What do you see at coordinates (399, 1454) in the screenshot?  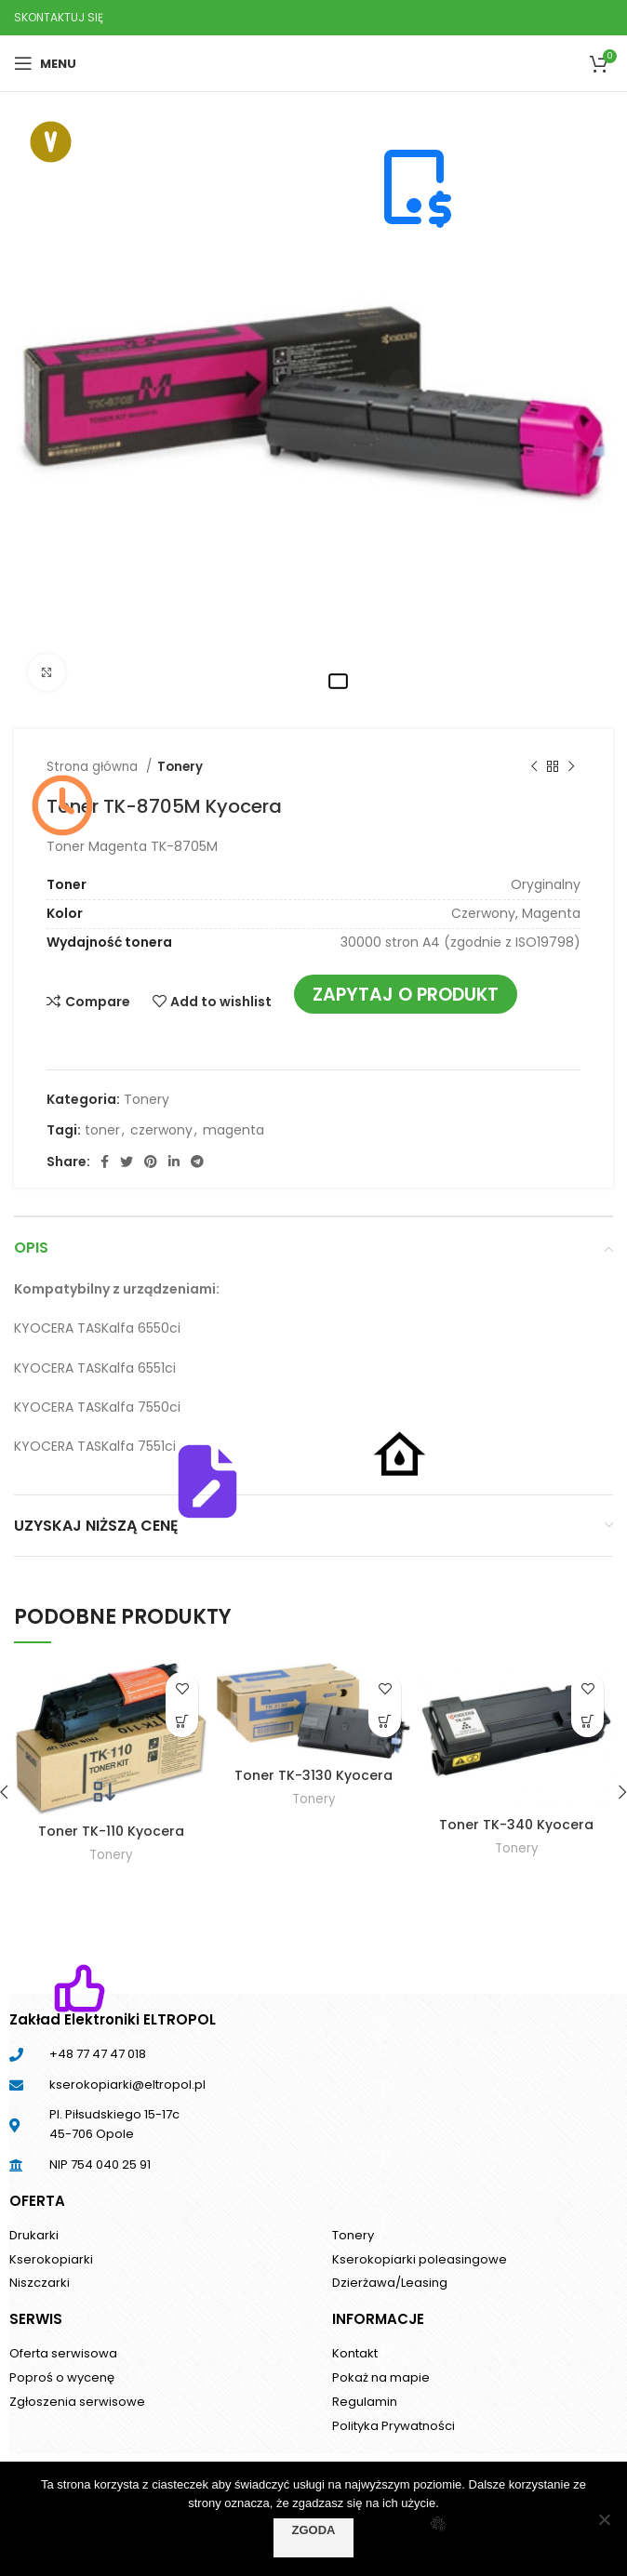 I see `indicates water damage or flooding in a home` at bounding box center [399, 1454].